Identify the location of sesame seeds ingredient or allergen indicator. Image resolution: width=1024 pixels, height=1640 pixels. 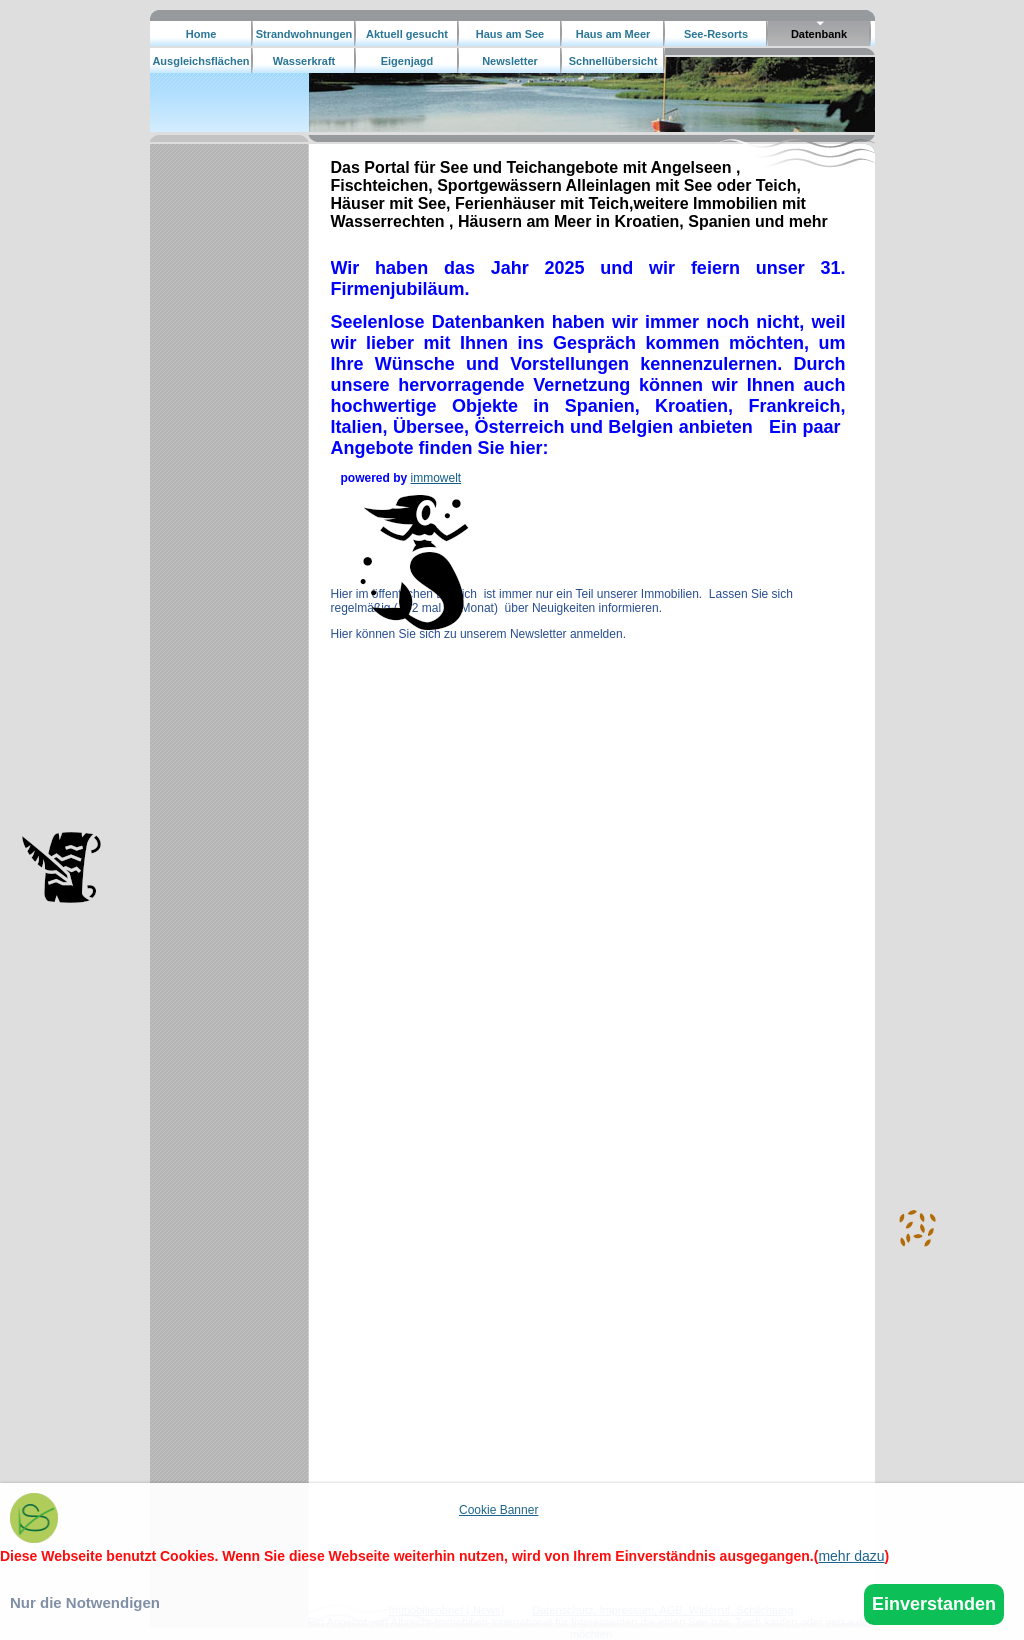
(917, 1228).